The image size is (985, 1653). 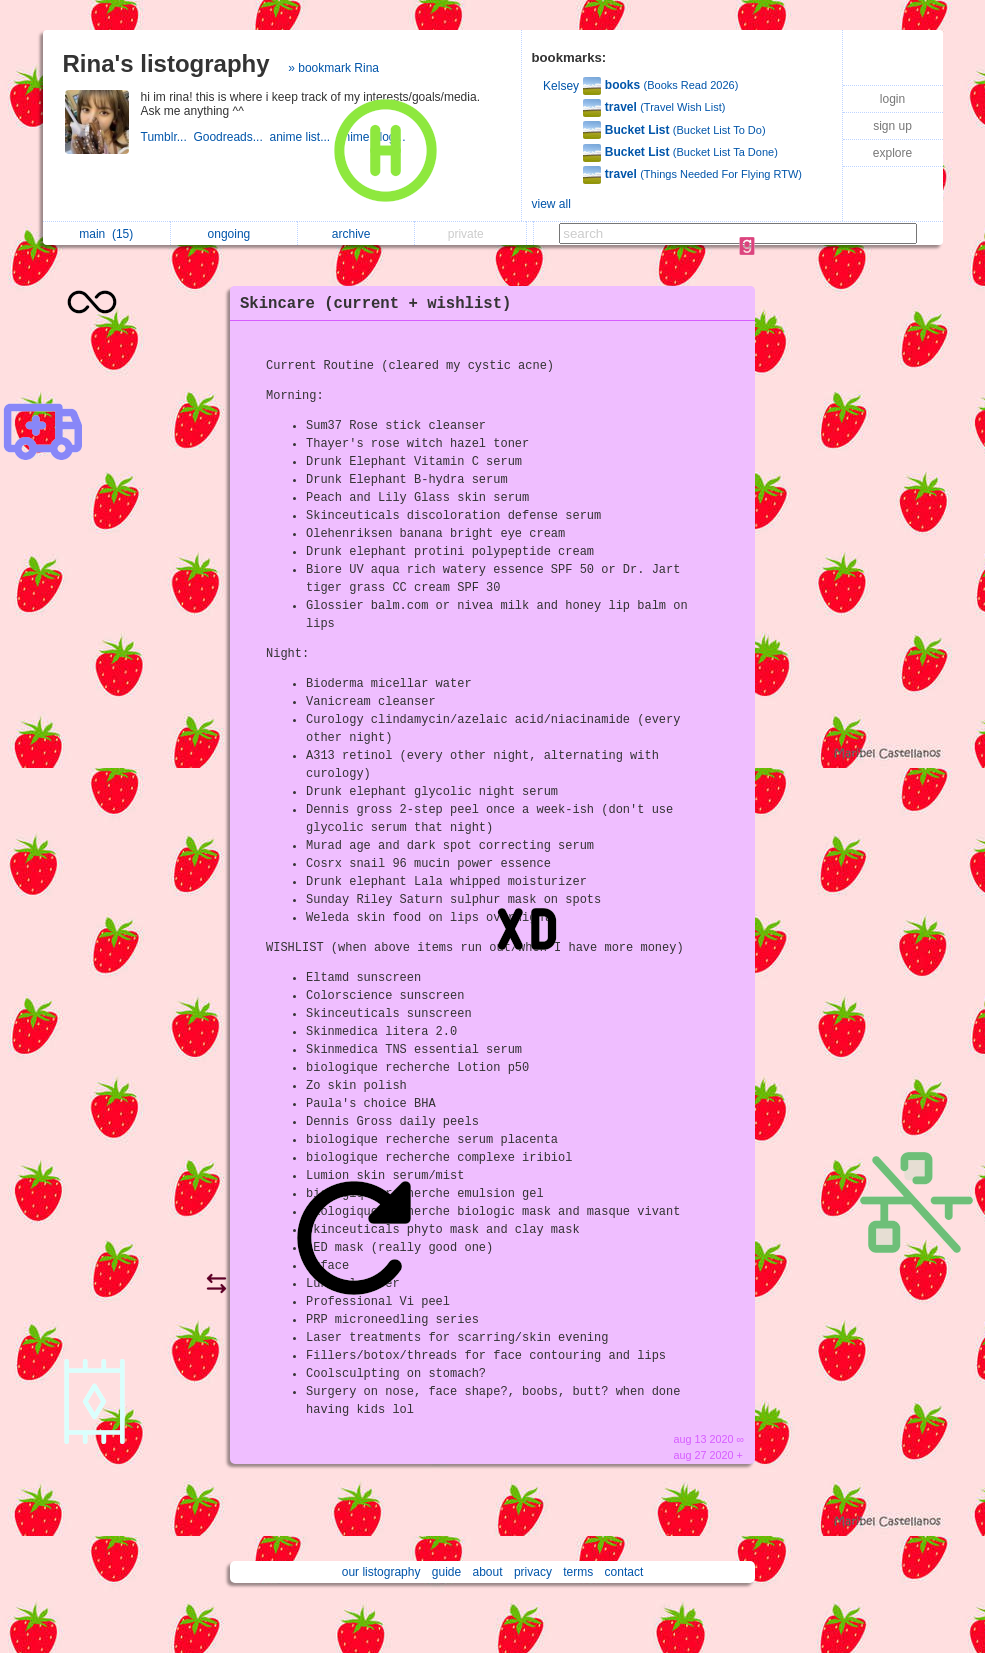 What do you see at coordinates (94, 1401) in the screenshot?
I see `view rug or carpet product` at bounding box center [94, 1401].